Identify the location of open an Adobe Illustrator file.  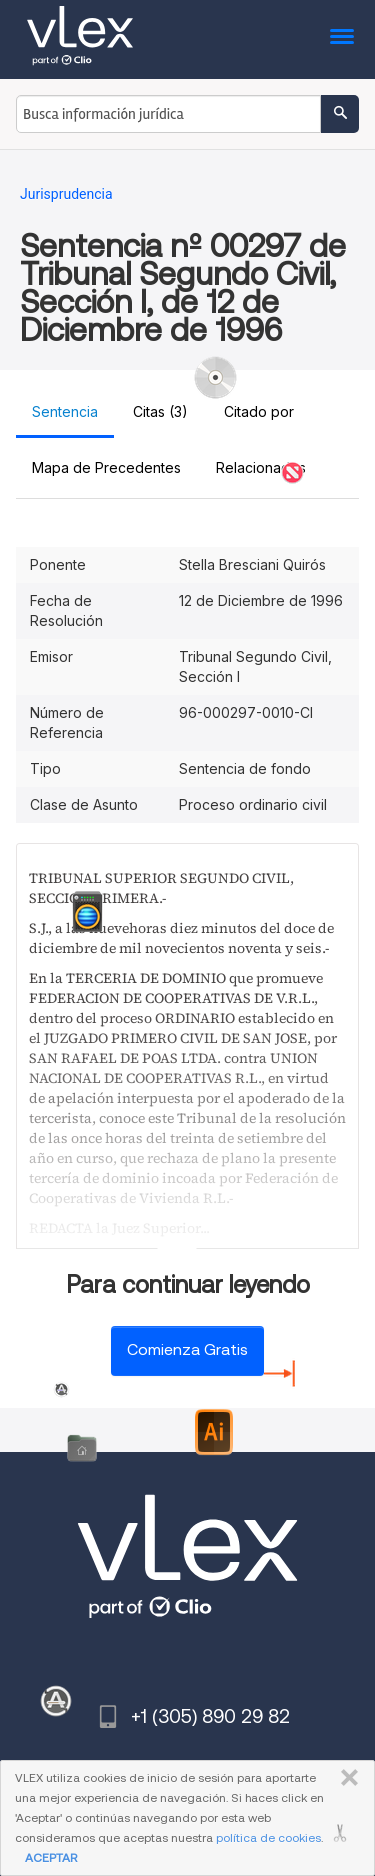
(214, 1432).